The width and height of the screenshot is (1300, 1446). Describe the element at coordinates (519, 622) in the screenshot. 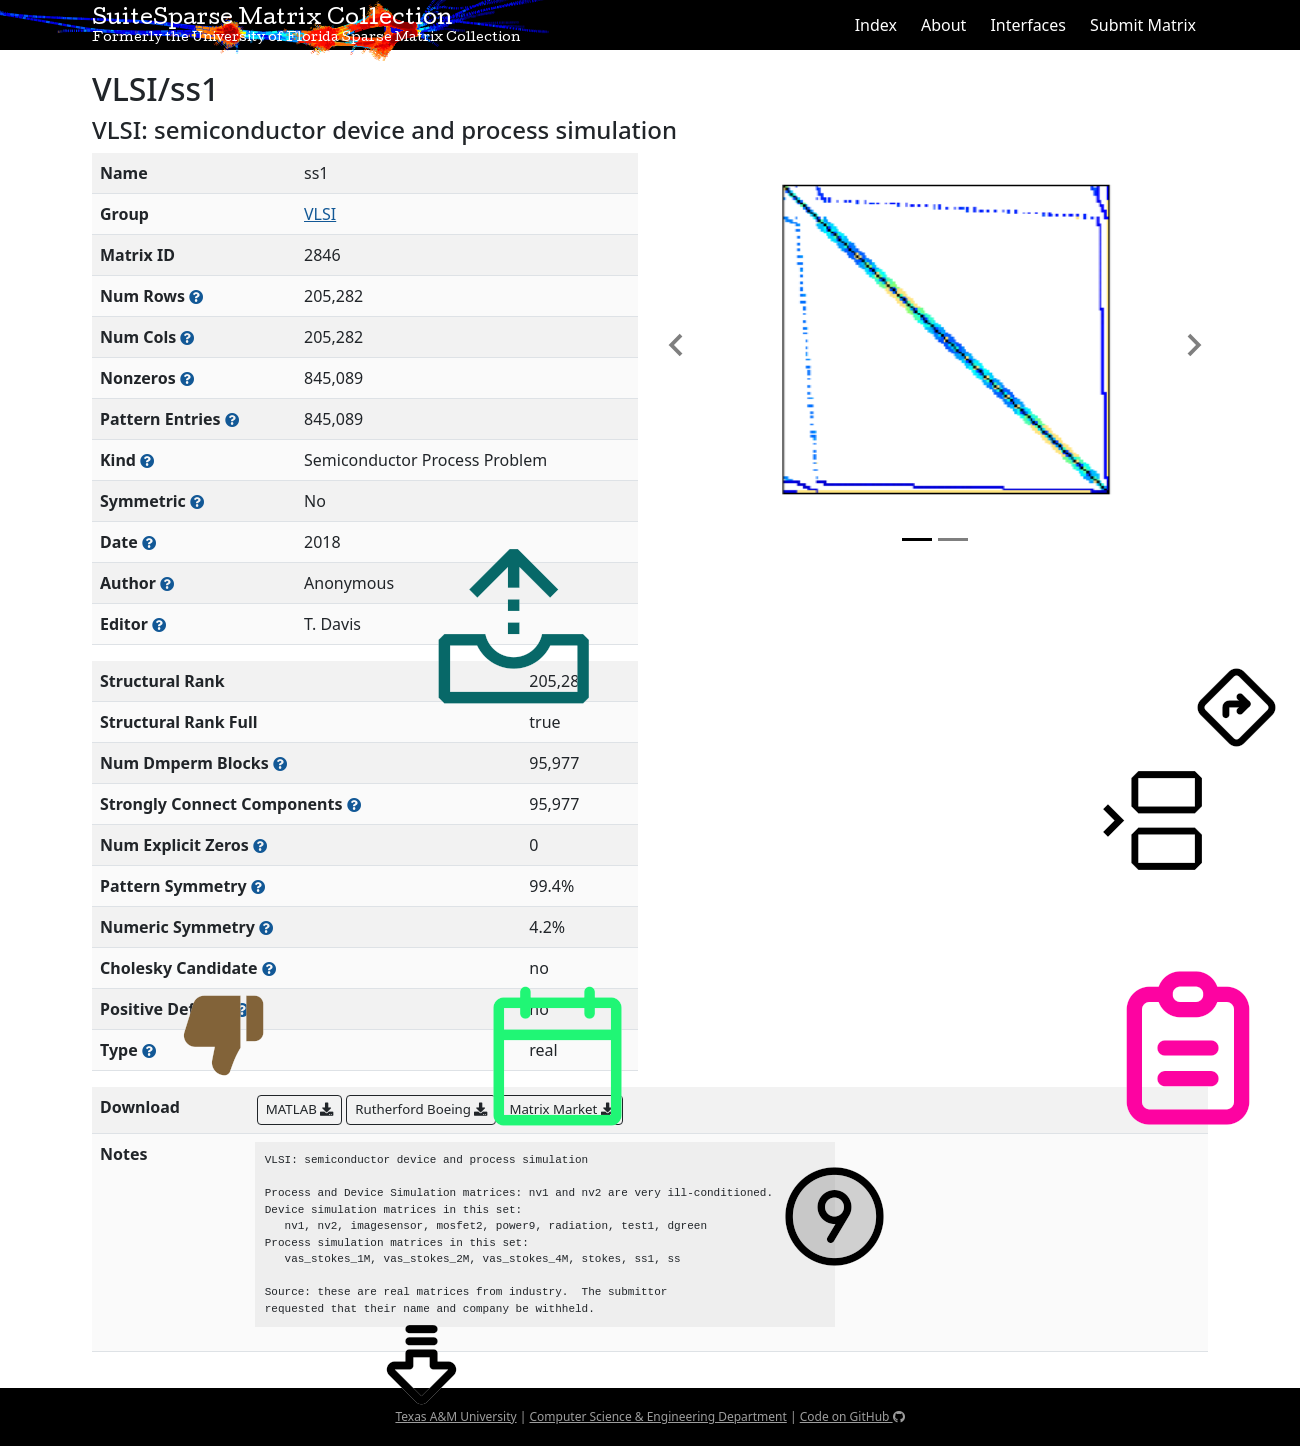

I see `apply stashed changes to your working branch` at that location.